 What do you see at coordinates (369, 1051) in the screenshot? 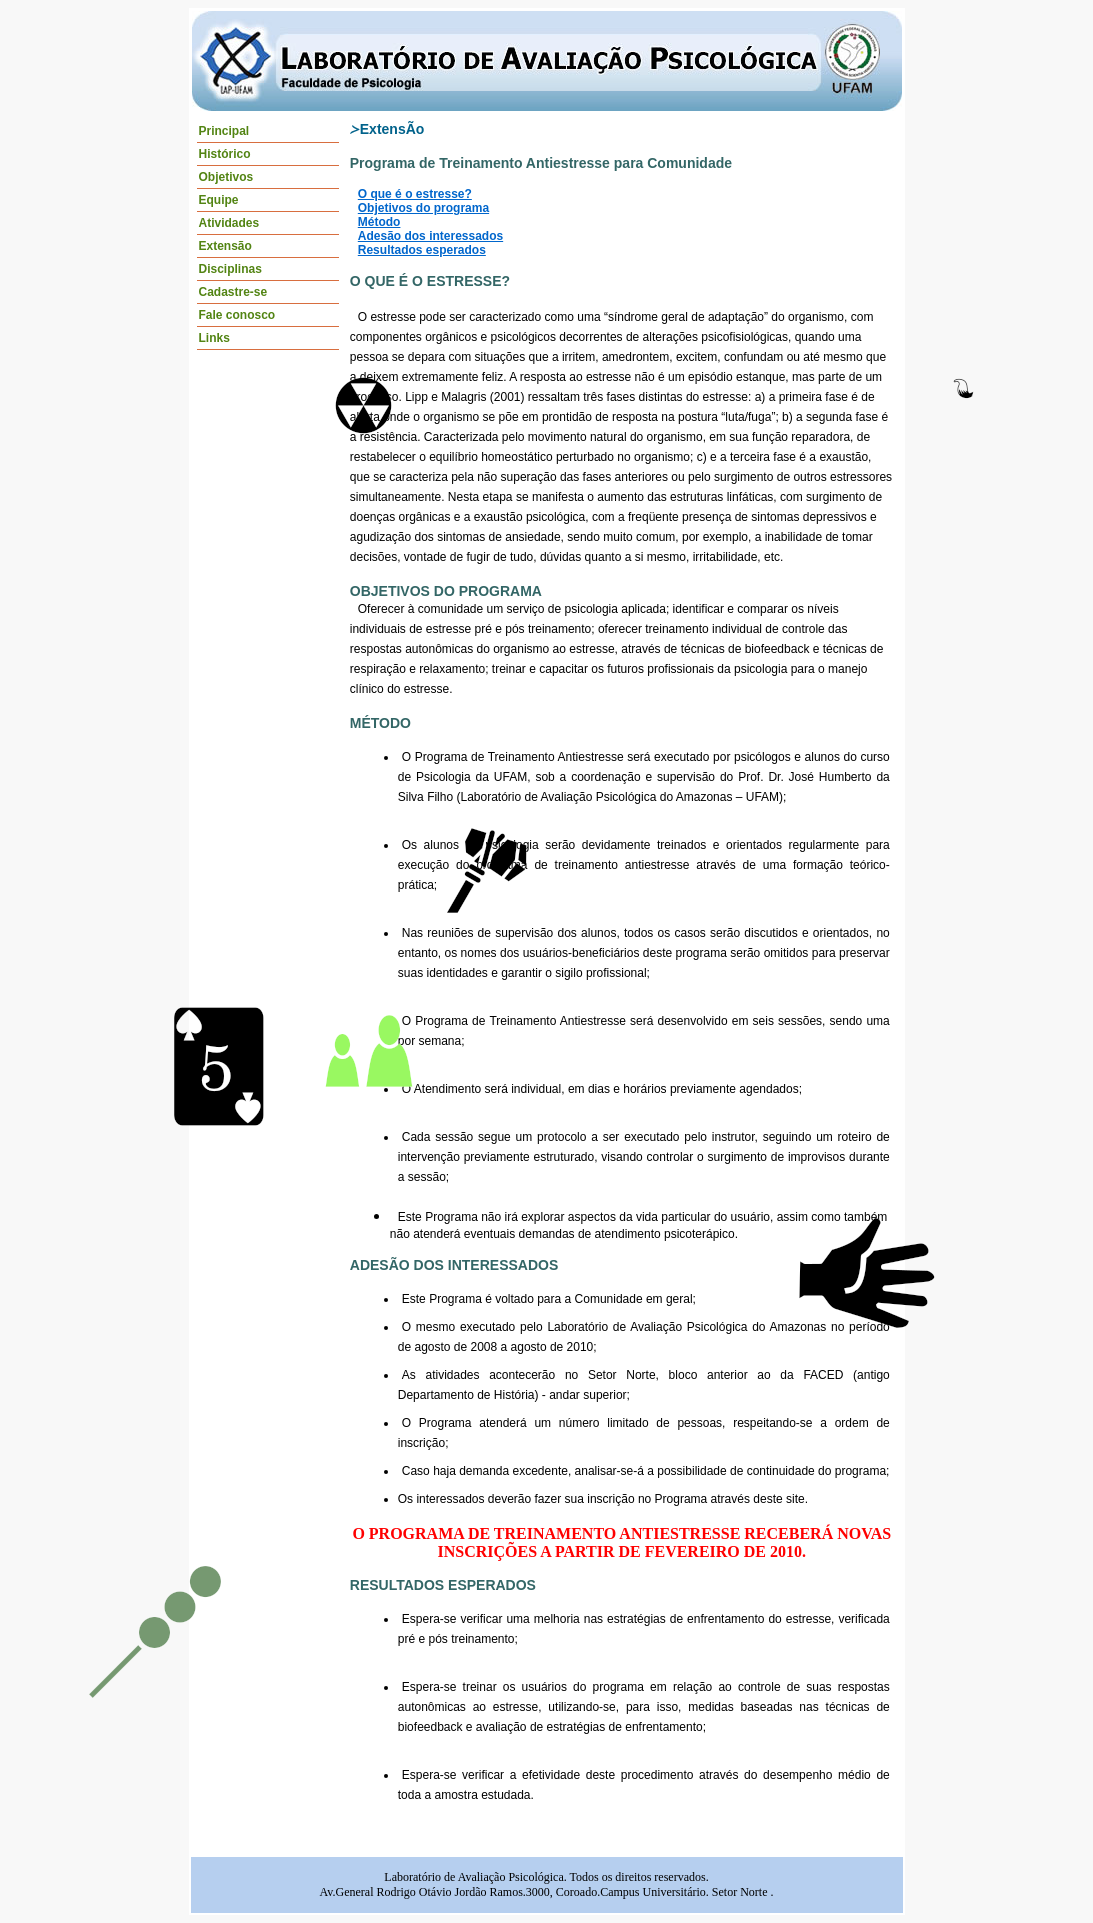
I see `view age-appropriate content settings` at bounding box center [369, 1051].